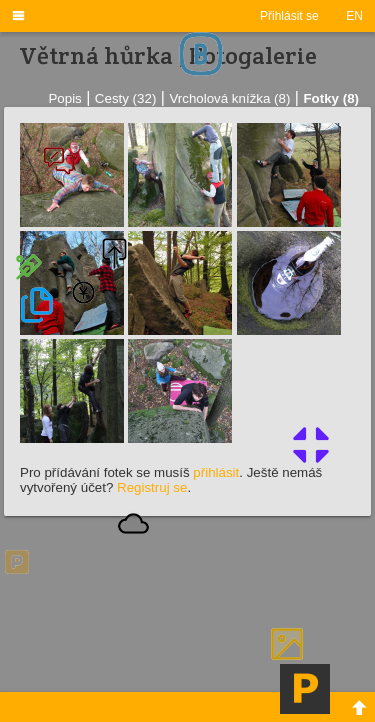 This screenshot has height=722, width=375. Describe the element at coordinates (37, 305) in the screenshot. I see `view multiple files or documents` at that location.